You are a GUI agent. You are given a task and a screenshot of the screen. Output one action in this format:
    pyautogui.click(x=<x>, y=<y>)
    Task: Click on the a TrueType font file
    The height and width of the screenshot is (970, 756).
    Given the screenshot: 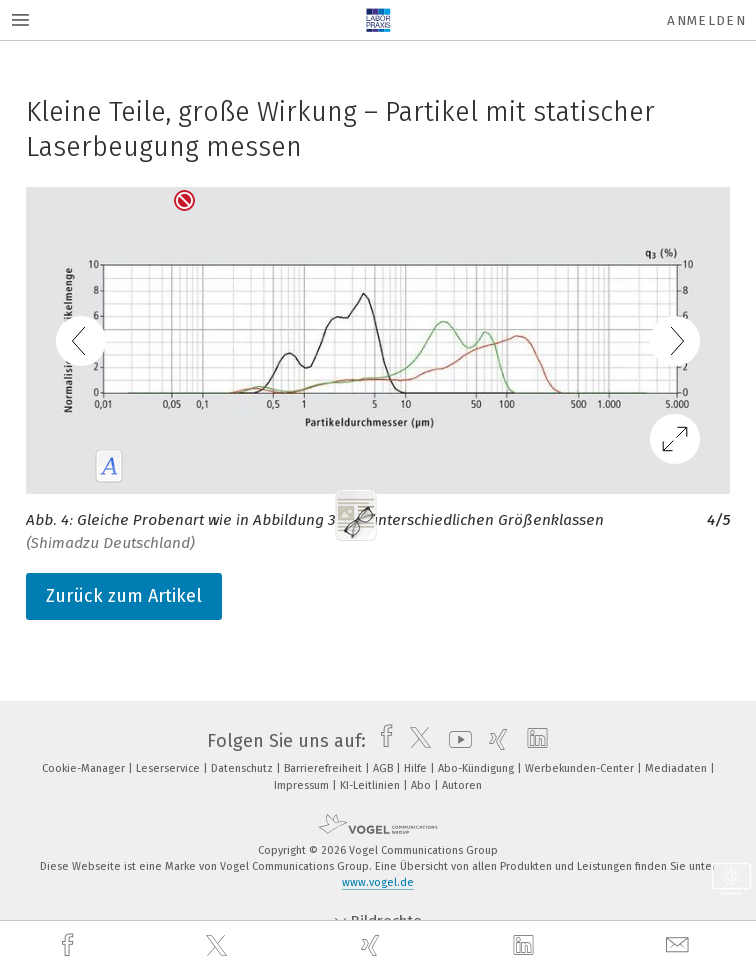 What is the action you would take?
    pyautogui.click(x=109, y=466)
    